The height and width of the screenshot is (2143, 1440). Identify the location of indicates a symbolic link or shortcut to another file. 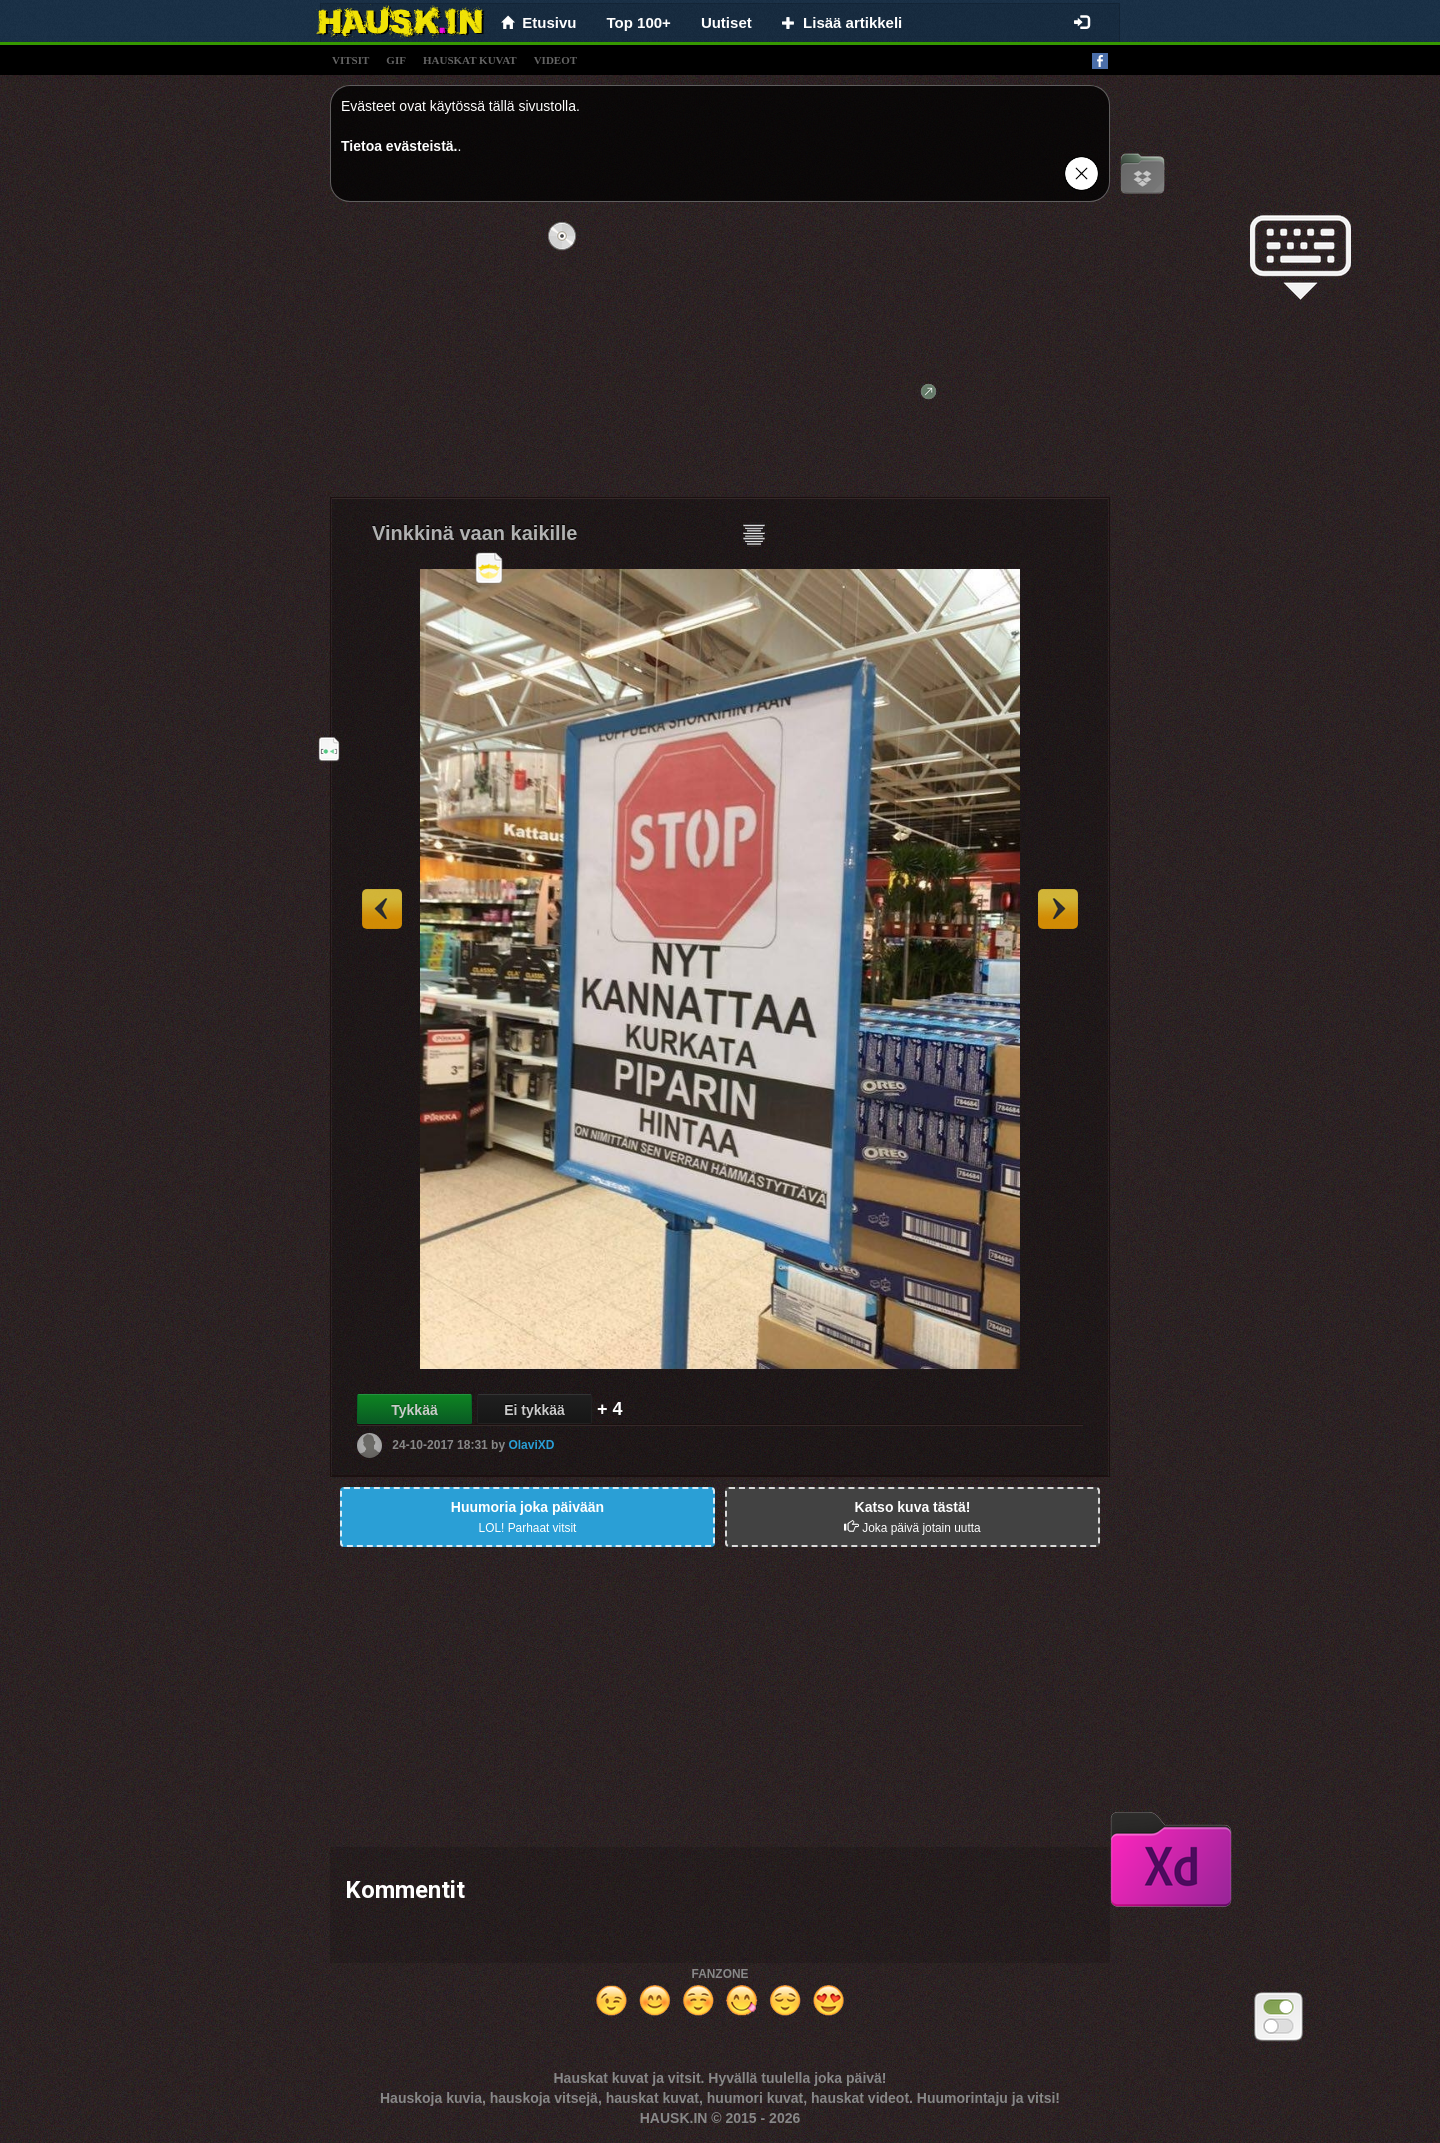
(928, 391).